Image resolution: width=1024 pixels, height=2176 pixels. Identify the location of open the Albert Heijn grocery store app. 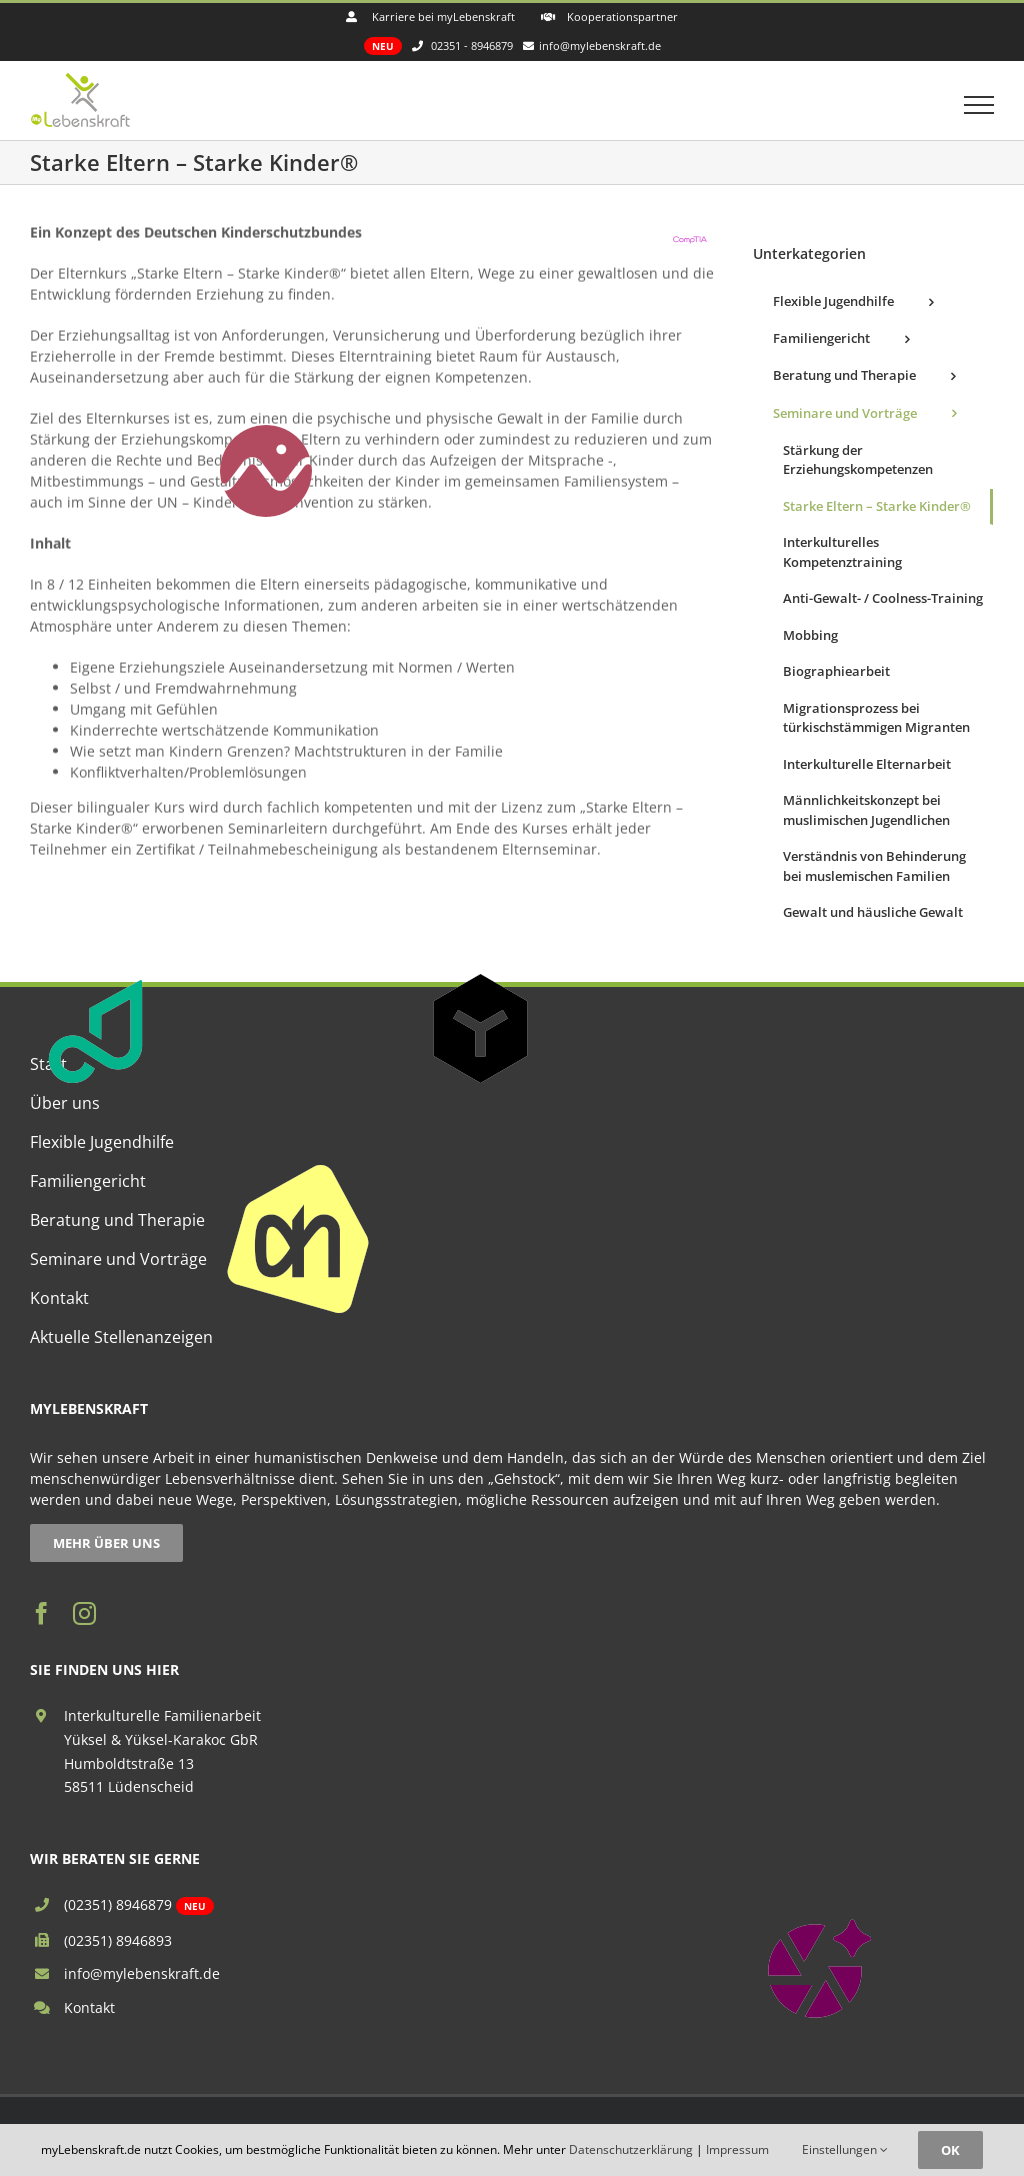
(298, 1239).